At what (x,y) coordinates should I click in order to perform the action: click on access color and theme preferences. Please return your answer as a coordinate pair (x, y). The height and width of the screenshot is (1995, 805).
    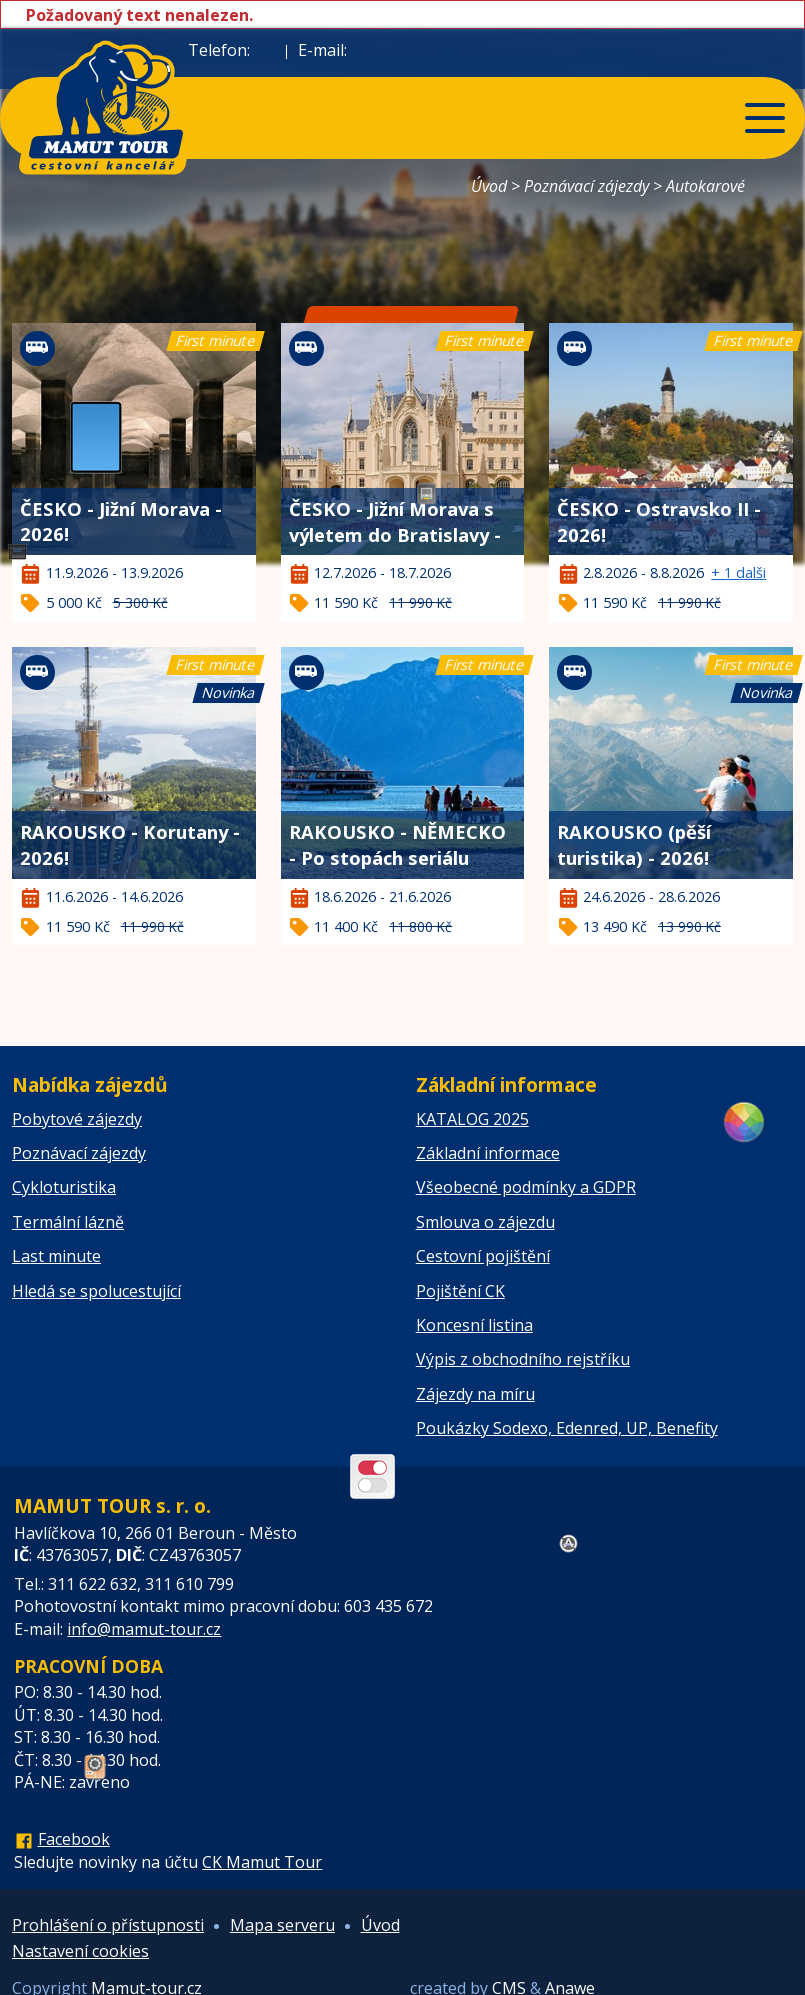
    Looking at the image, I should click on (744, 1122).